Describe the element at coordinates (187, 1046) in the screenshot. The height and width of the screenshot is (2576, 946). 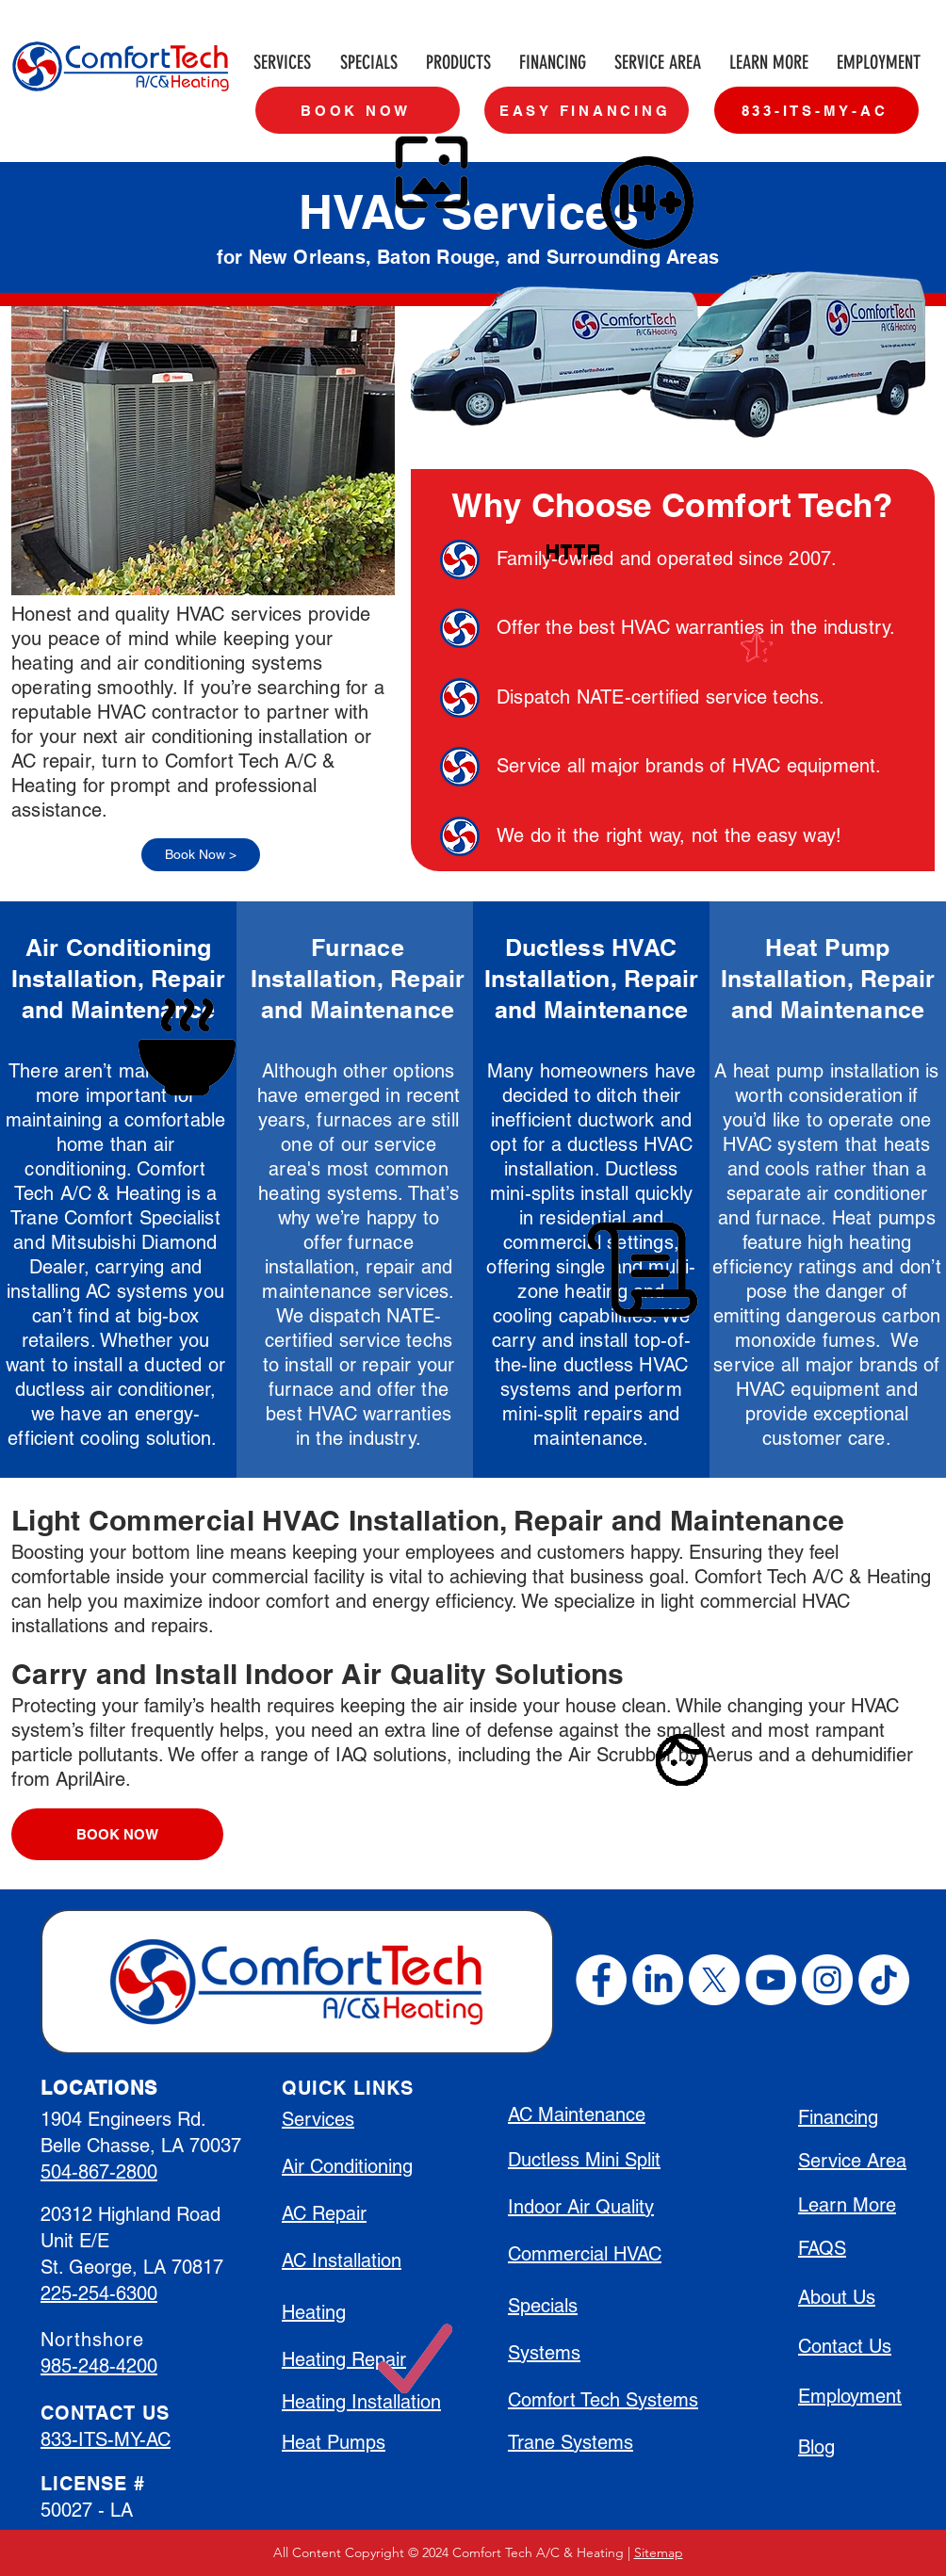
I see `view hot food or soup options` at that location.